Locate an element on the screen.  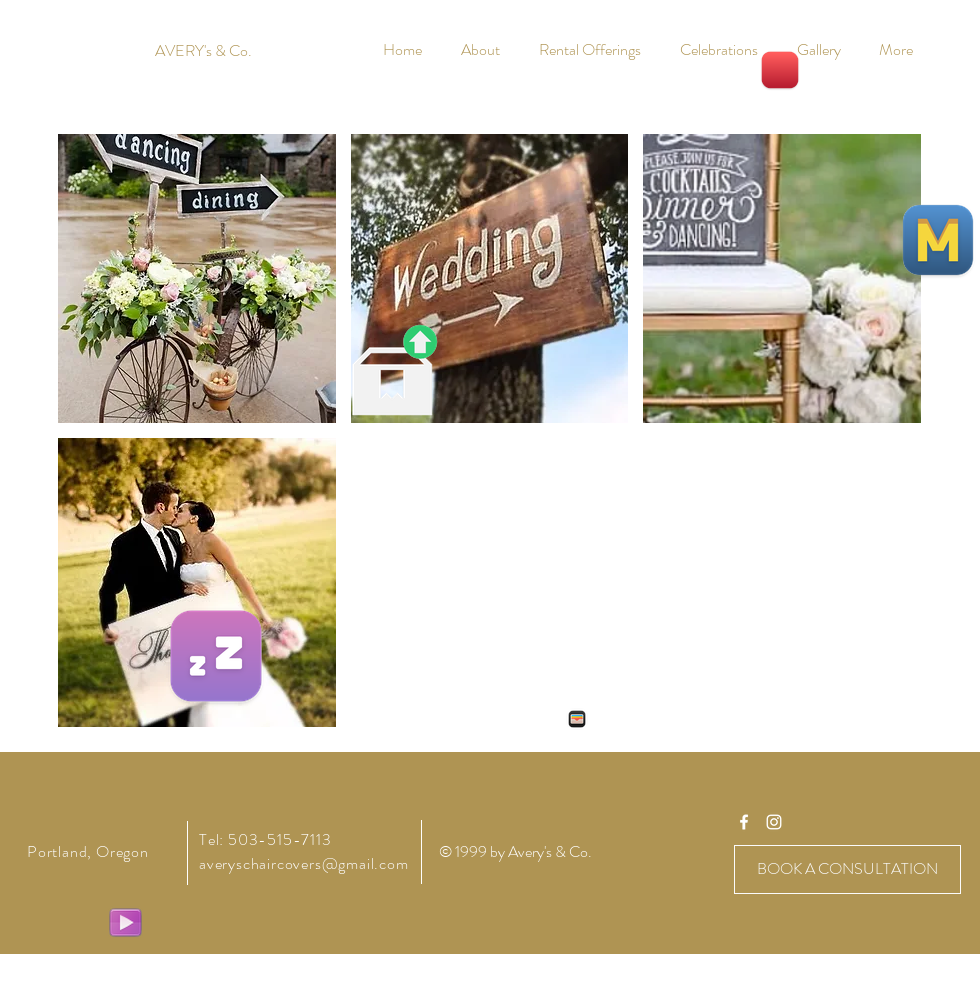
launch mullvad browser app is located at coordinates (938, 240).